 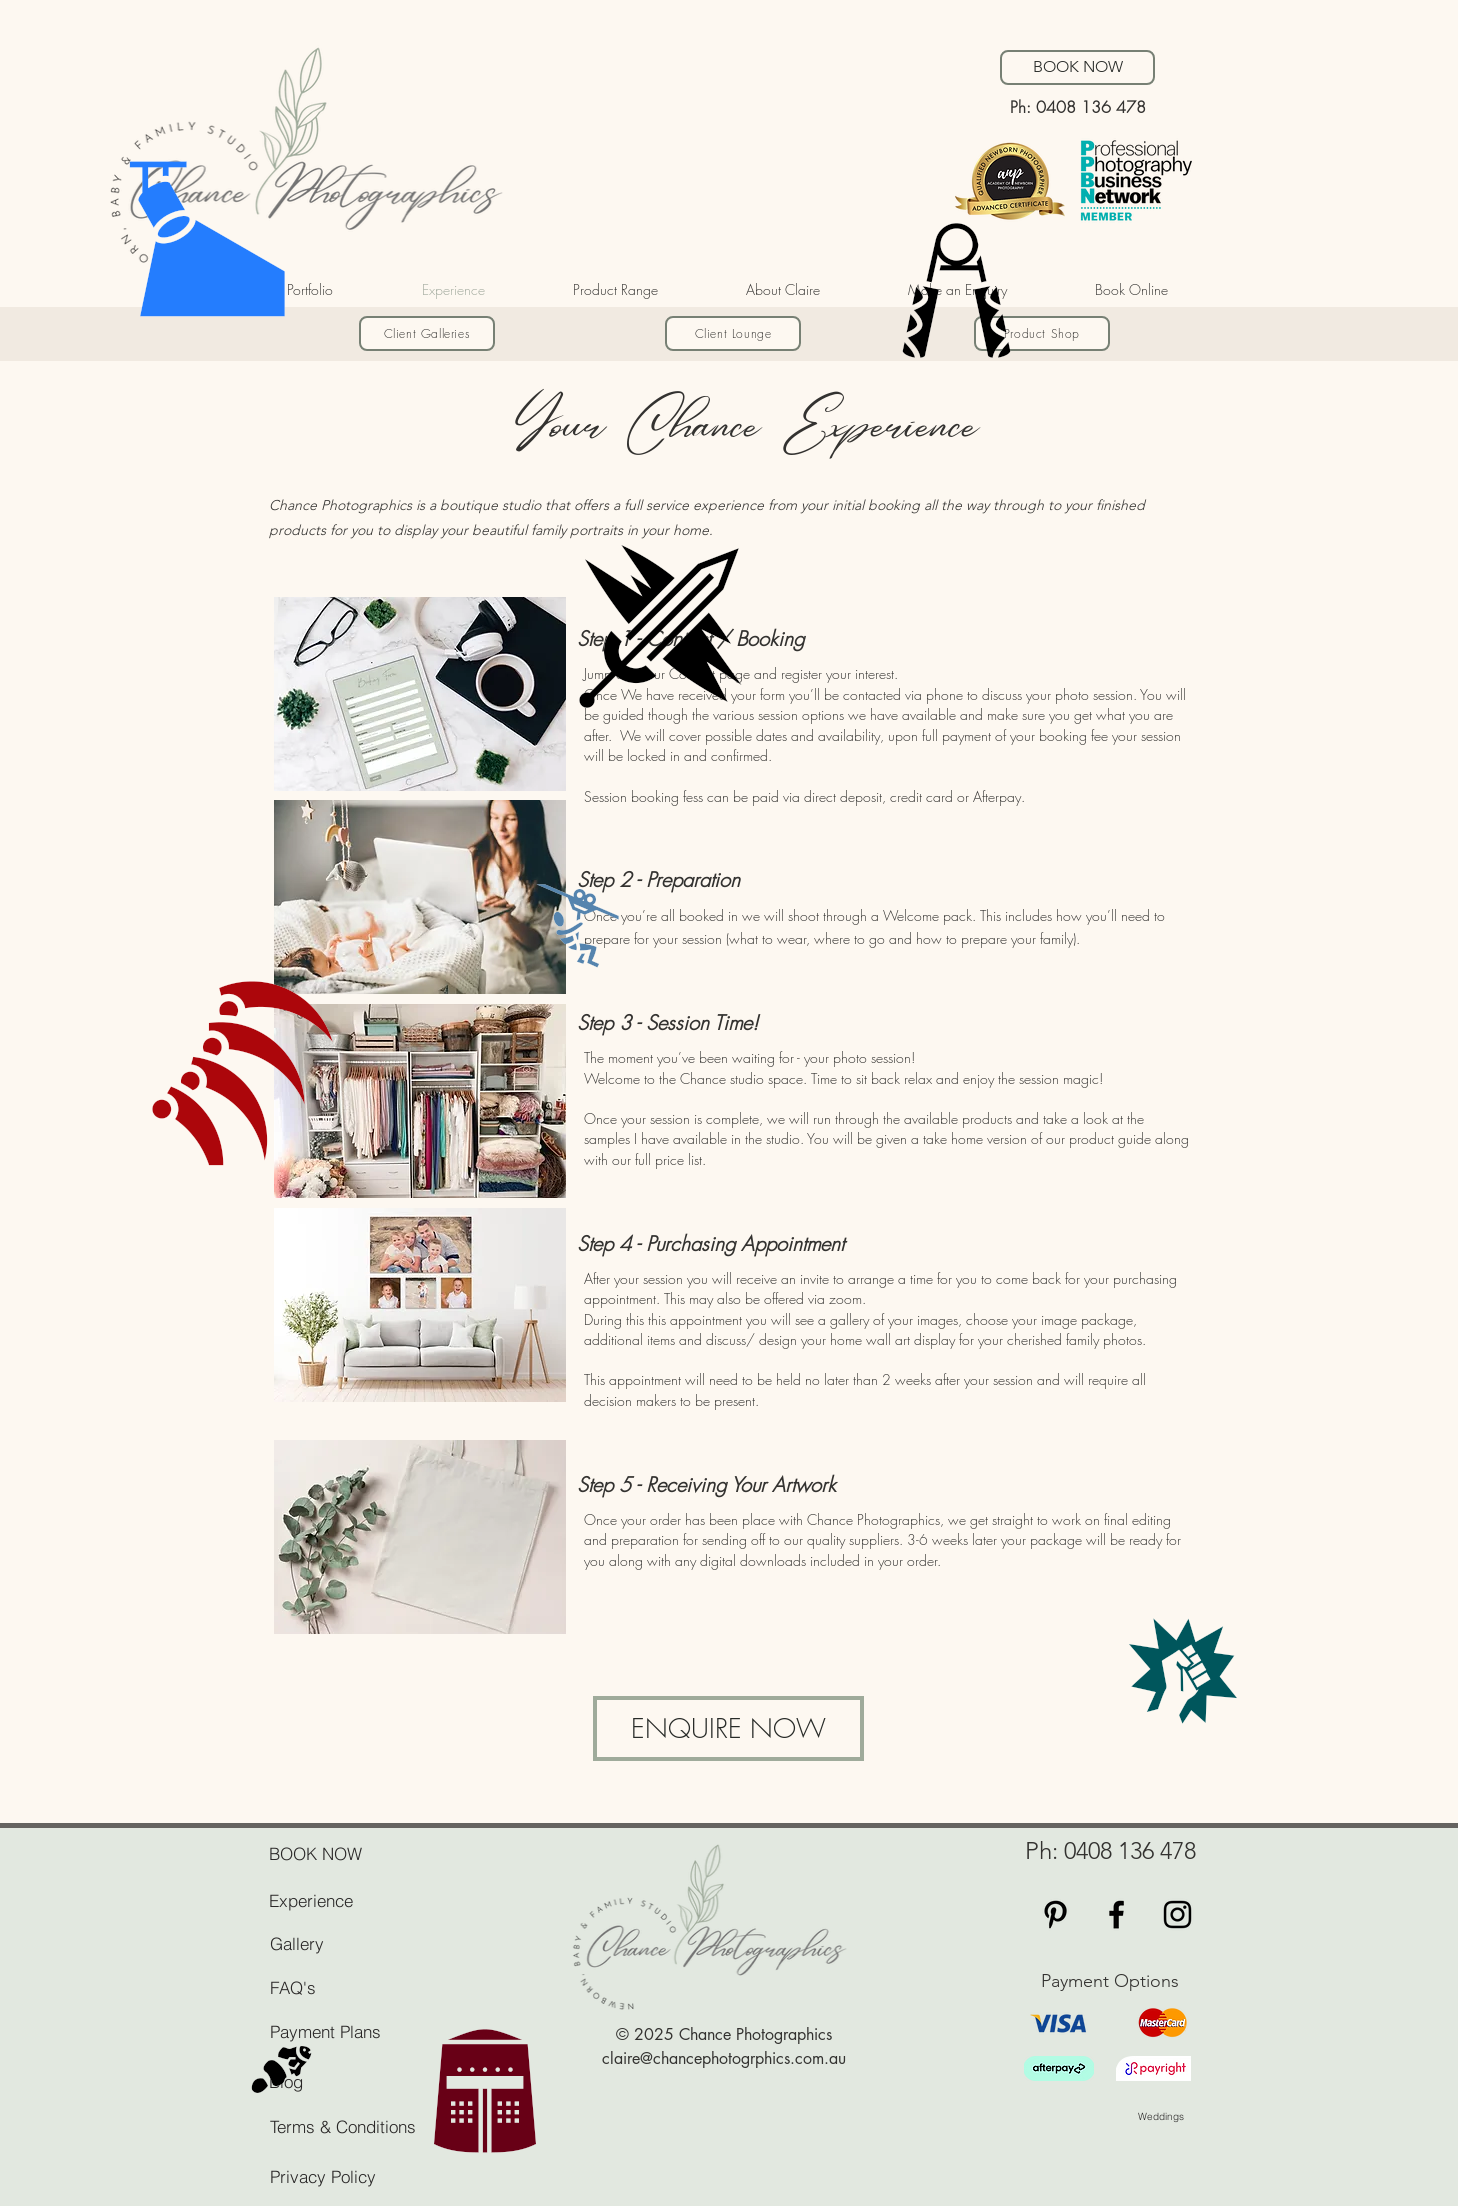 I want to click on flying fox or zipline activity icon, so click(x=575, y=928).